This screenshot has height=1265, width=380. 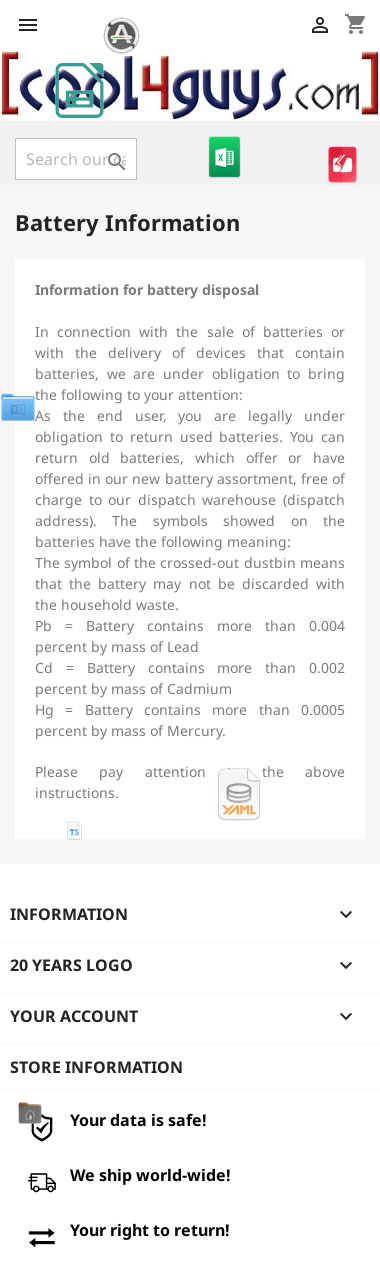 What do you see at coordinates (239, 794) in the screenshot?
I see `a yaml configuration file` at bounding box center [239, 794].